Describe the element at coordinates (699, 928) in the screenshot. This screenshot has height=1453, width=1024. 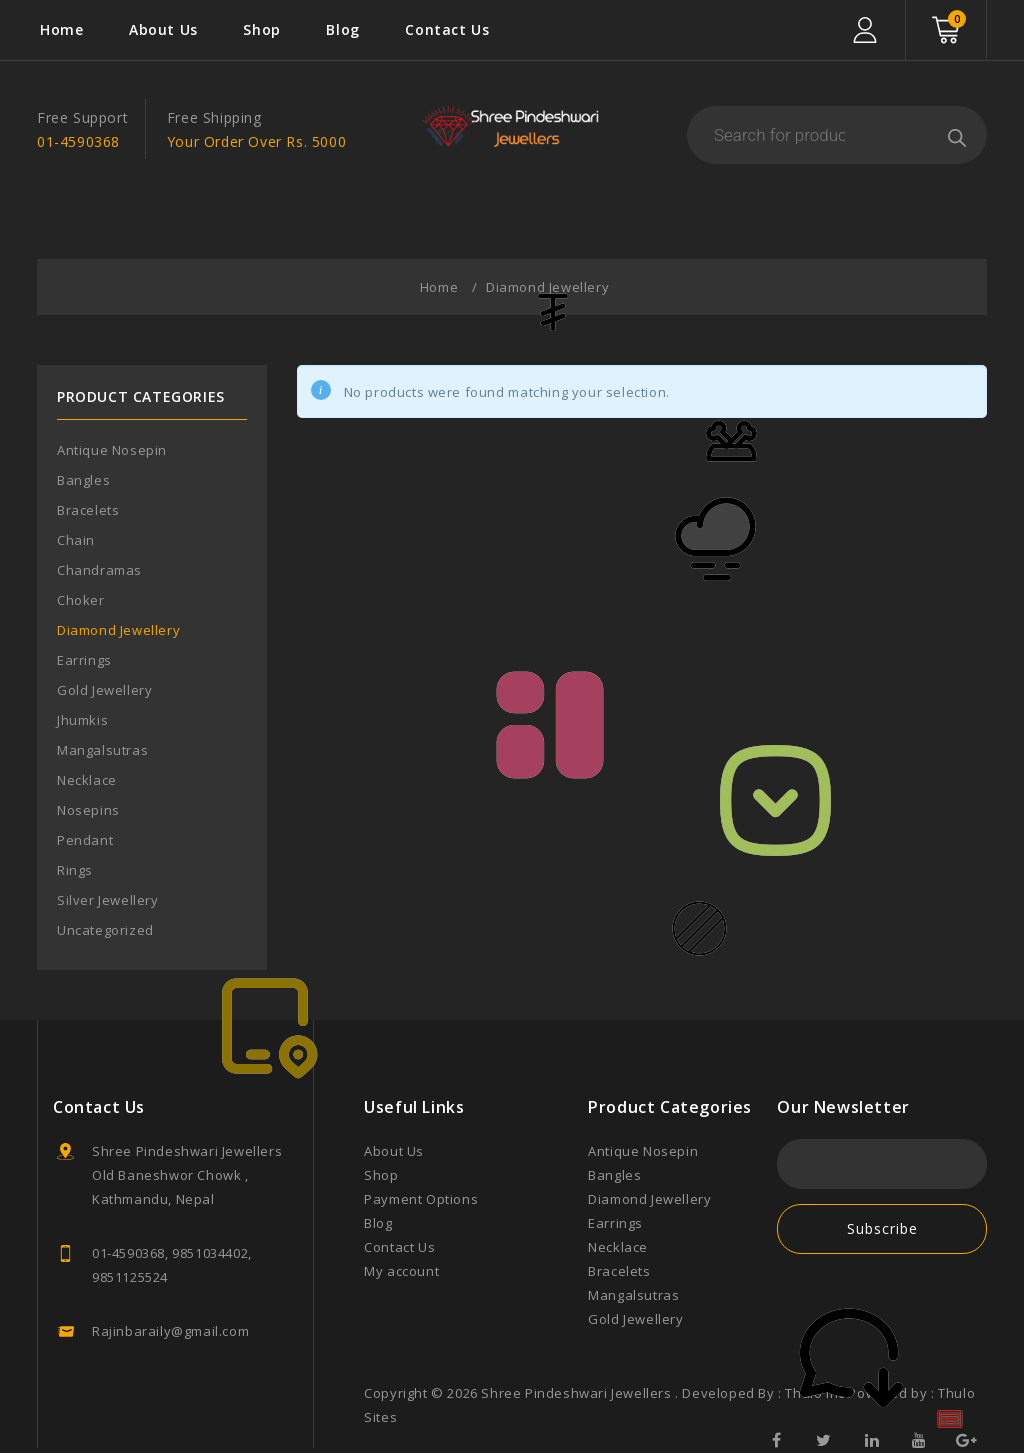
I see `access boules or pétanque game` at that location.